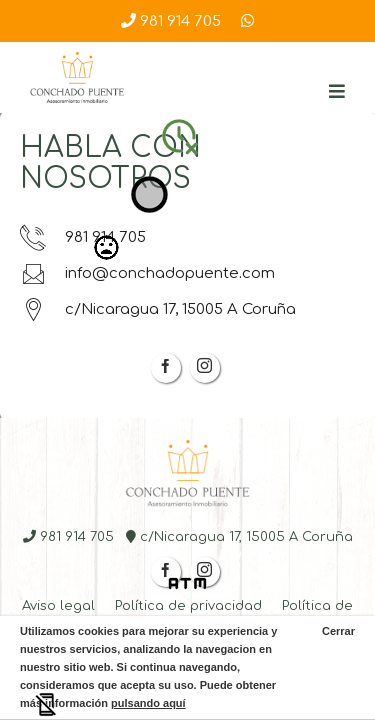  What do you see at coordinates (106, 247) in the screenshot?
I see `indicate a negative mood or feeling` at bounding box center [106, 247].